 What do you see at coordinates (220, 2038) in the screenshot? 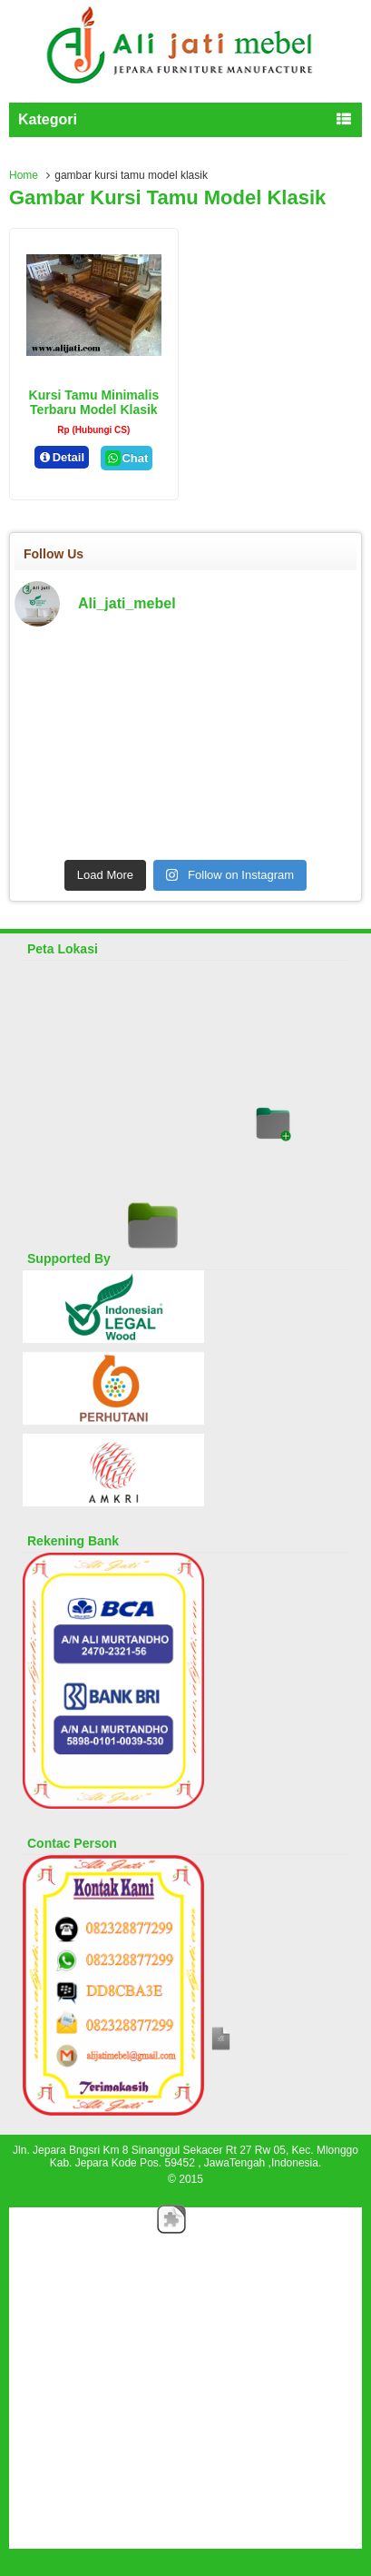
I see `open an opendocument formula file` at bounding box center [220, 2038].